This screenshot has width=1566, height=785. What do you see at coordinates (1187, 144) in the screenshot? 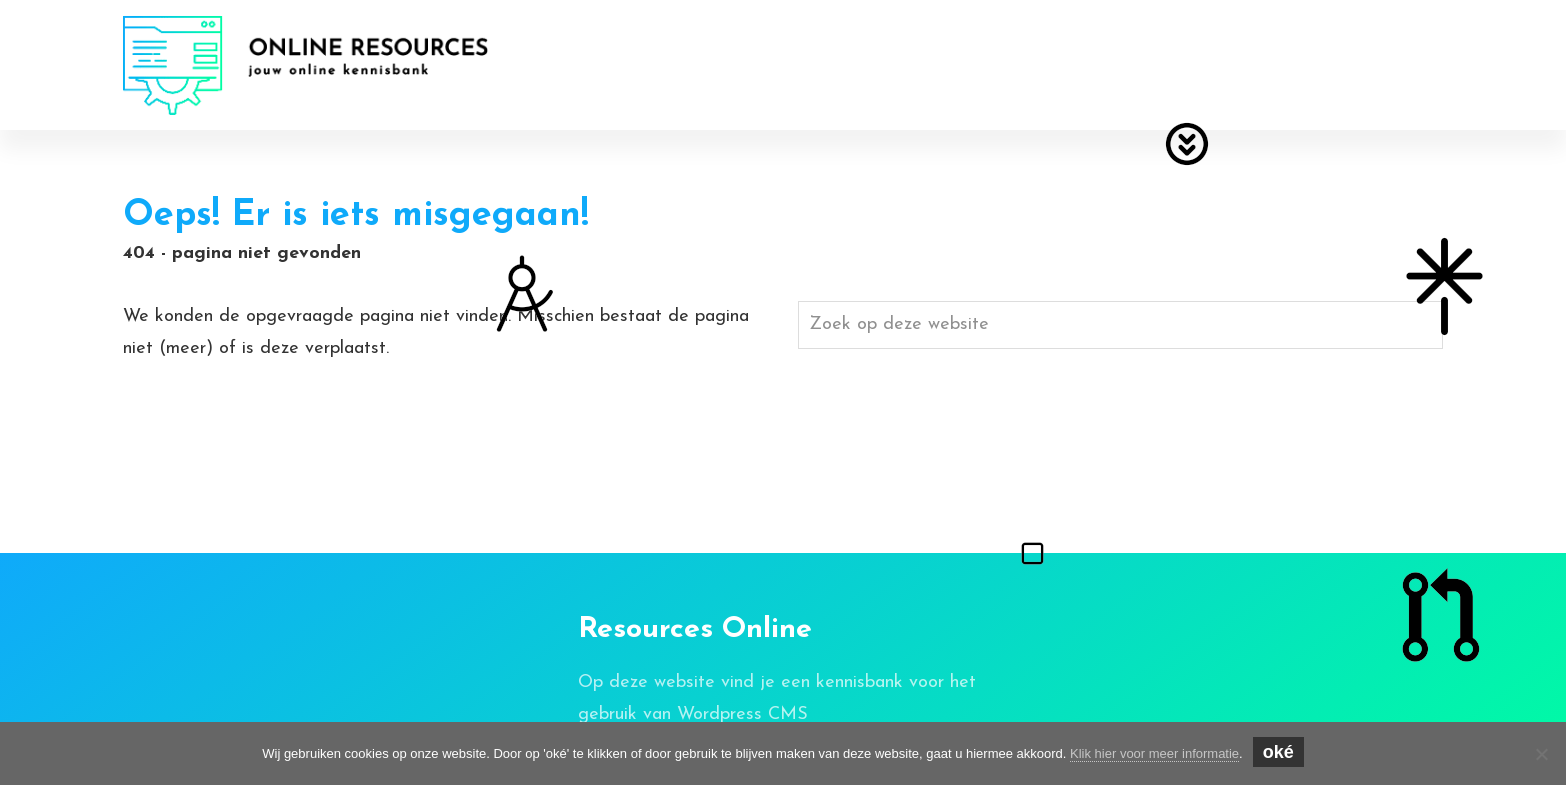
I see `expand all content below` at bounding box center [1187, 144].